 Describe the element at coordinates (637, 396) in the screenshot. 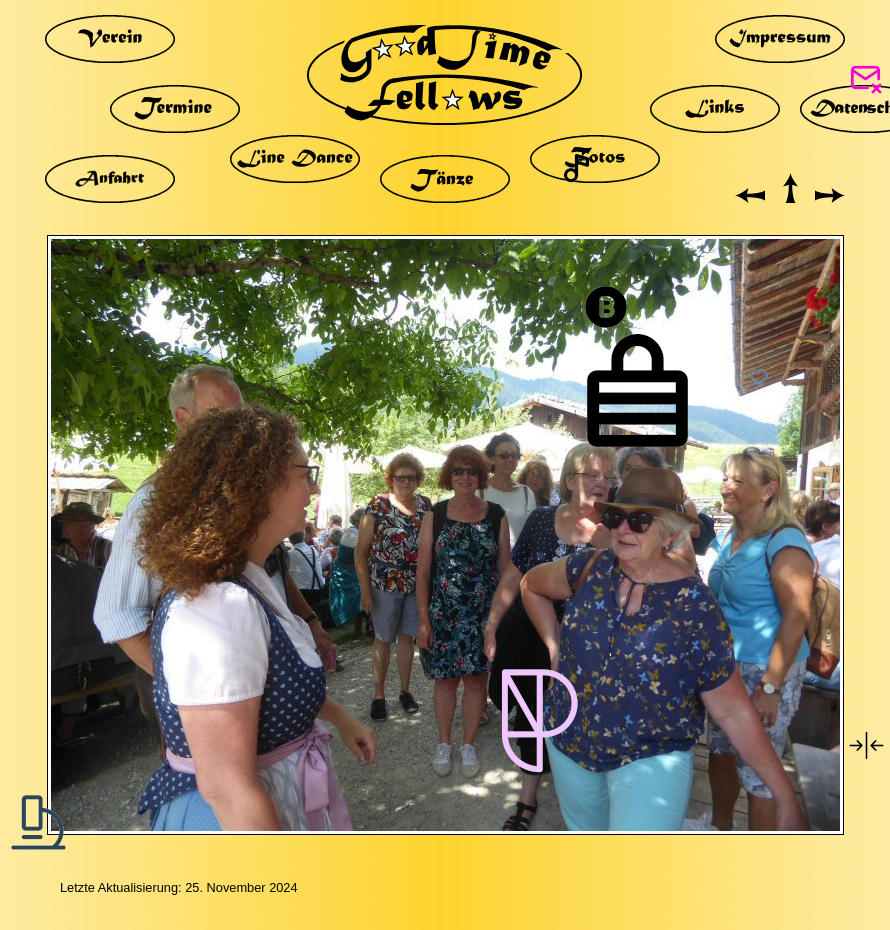

I see `indicates a secure or locked item` at that location.